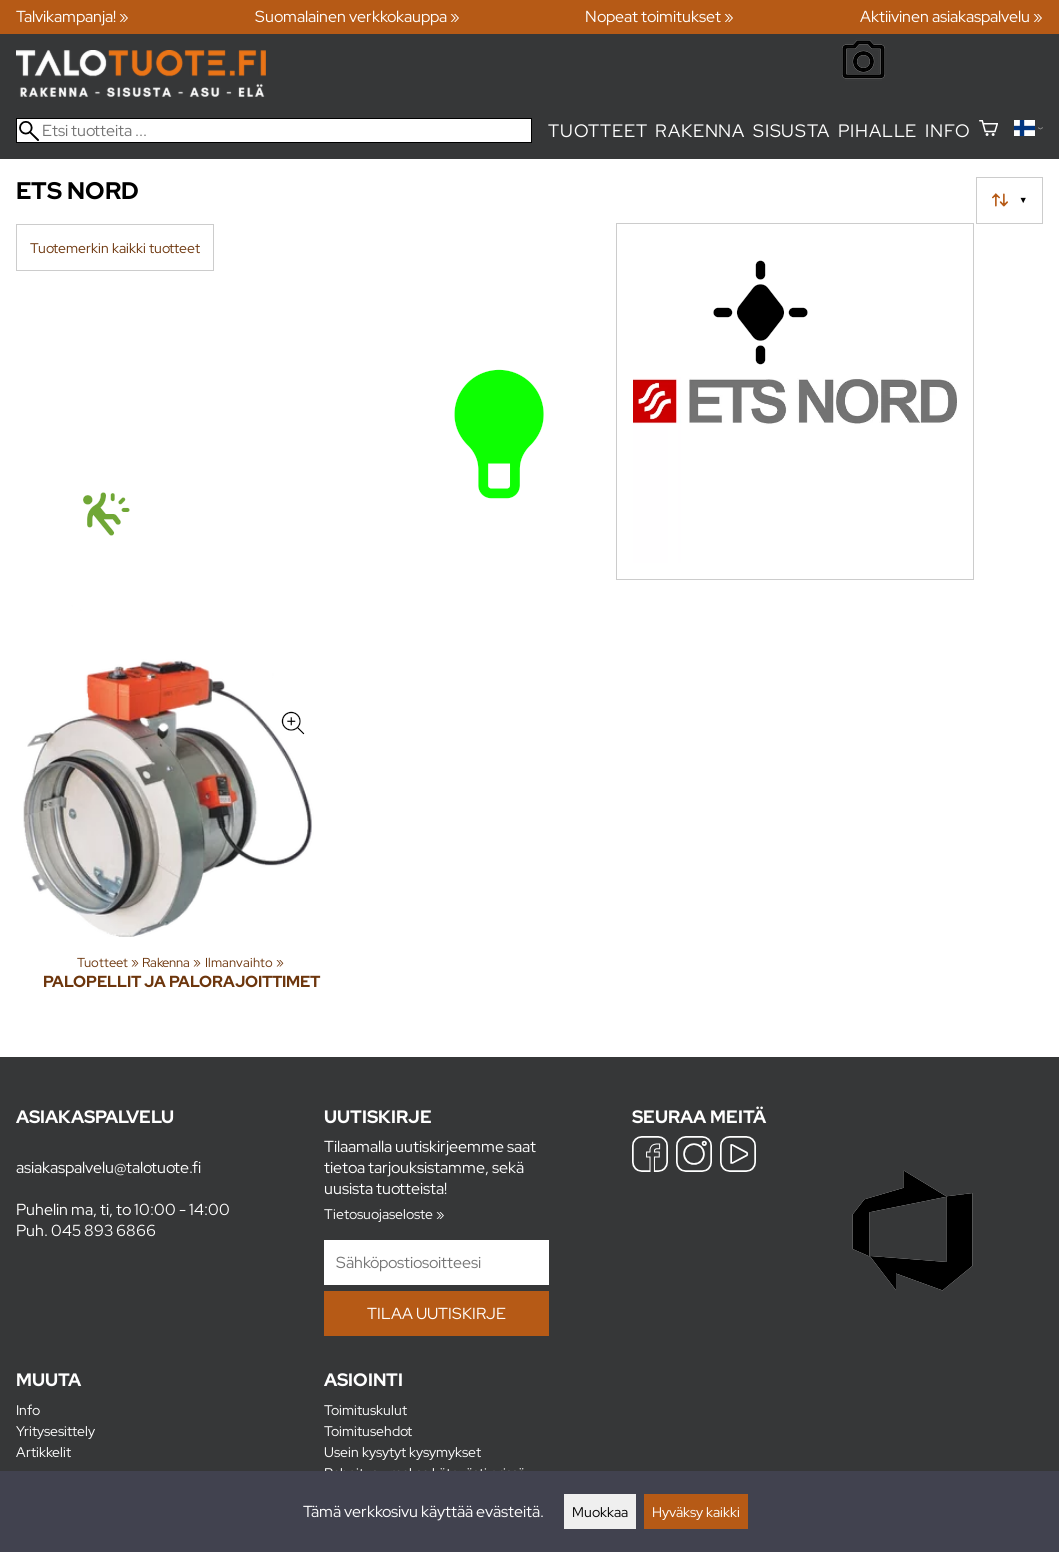  Describe the element at coordinates (912, 1230) in the screenshot. I see `open azure devops integration` at that location.